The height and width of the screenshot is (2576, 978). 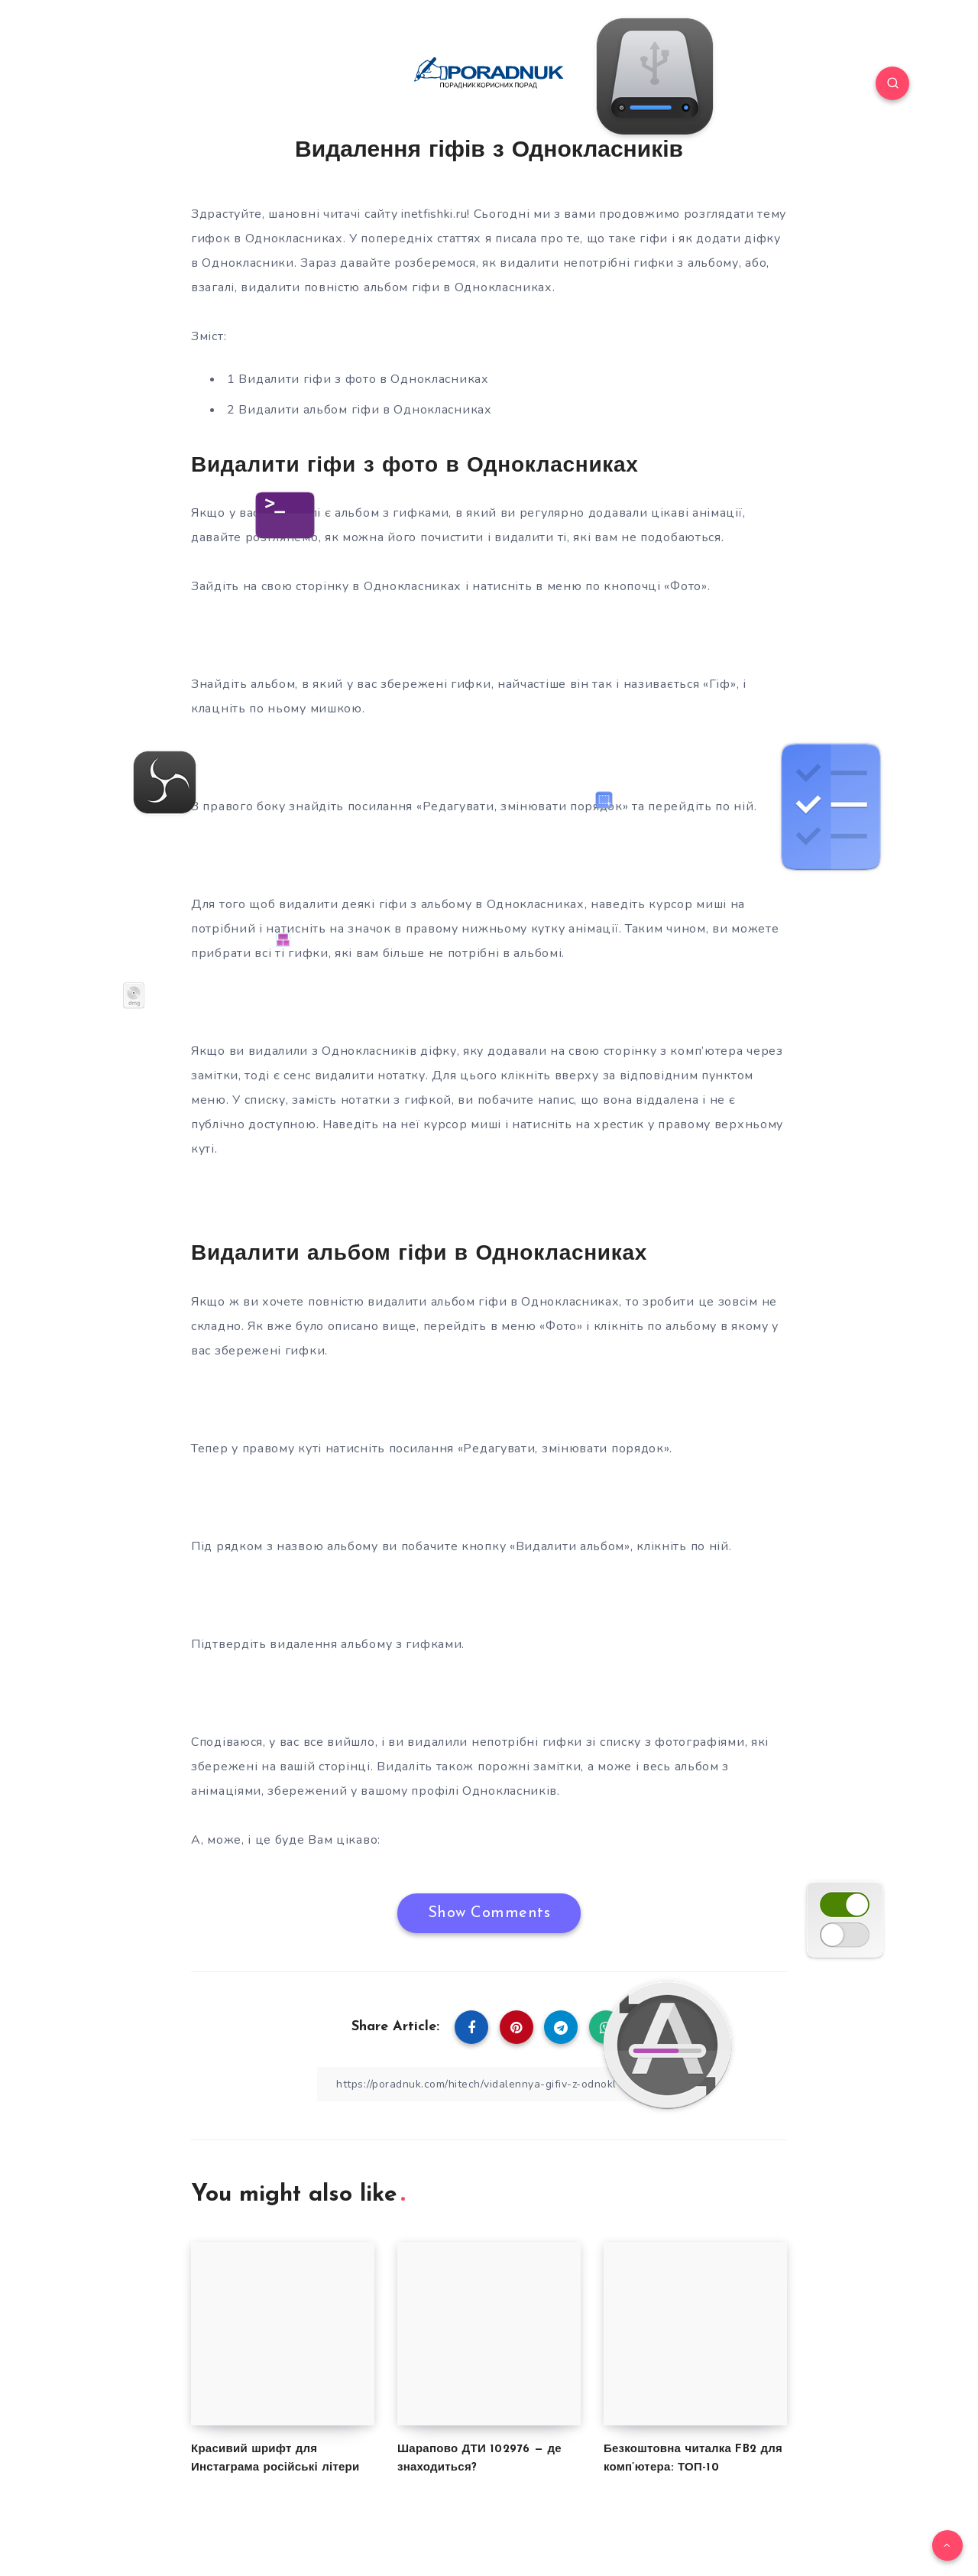 I want to click on select all items in the current view, so click(x=283, y=939).